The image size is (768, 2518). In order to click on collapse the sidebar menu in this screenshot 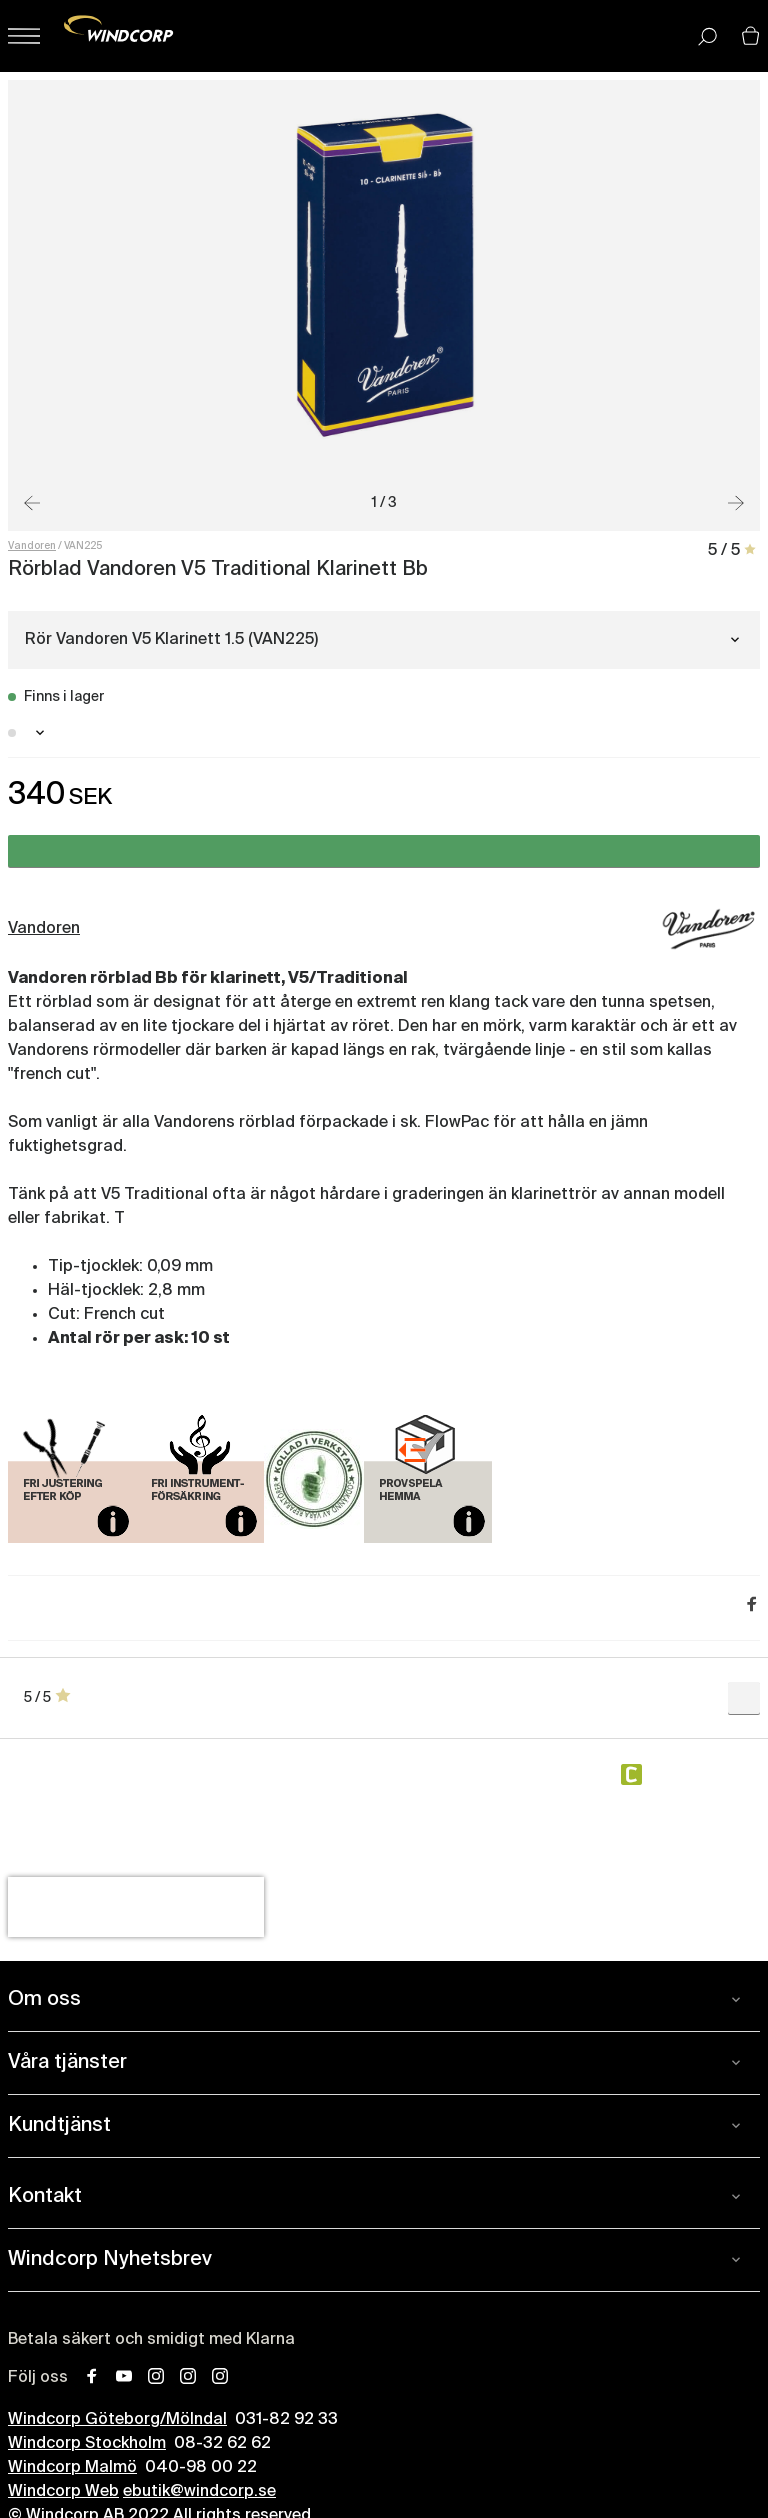, I will do `click(412, 1450)`.